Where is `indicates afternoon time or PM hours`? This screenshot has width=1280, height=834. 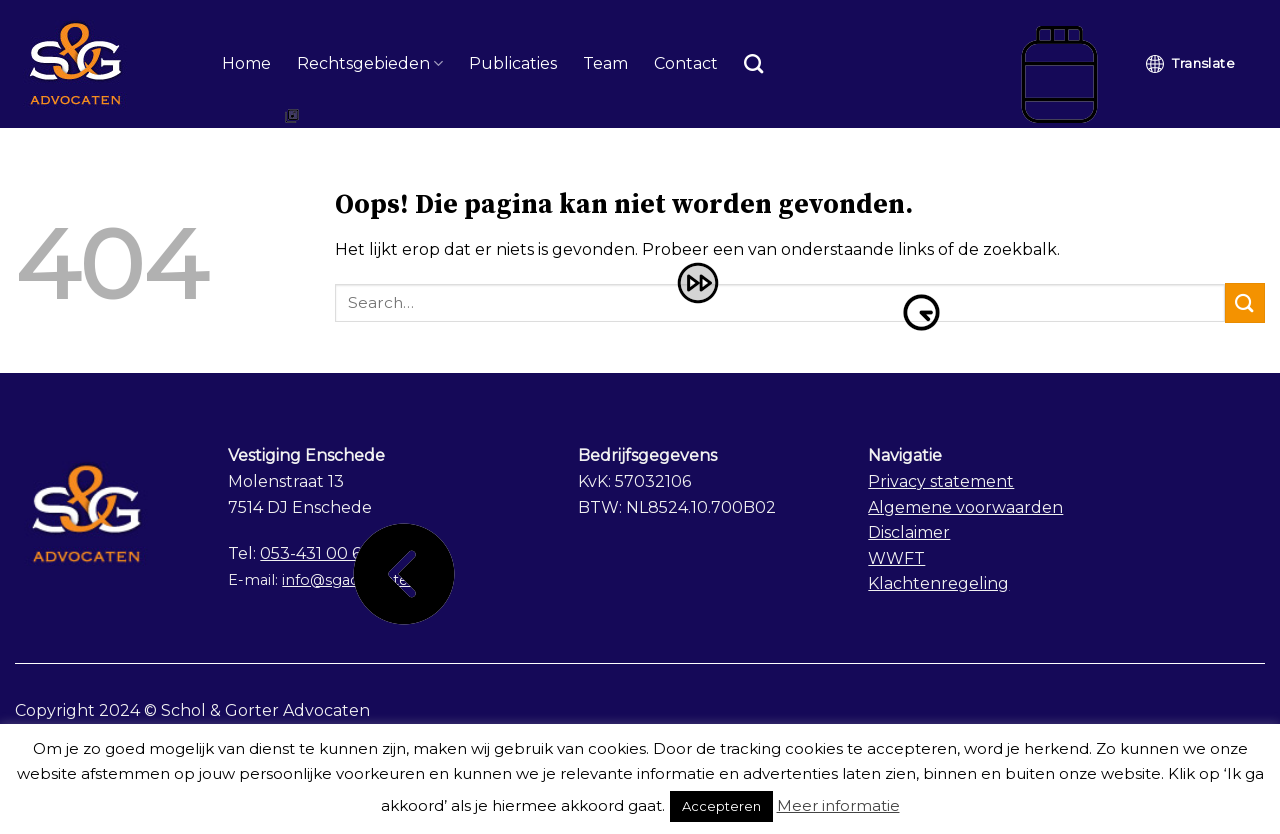 indicates afternoon time or PM hours is located at coordinates (921, 312).